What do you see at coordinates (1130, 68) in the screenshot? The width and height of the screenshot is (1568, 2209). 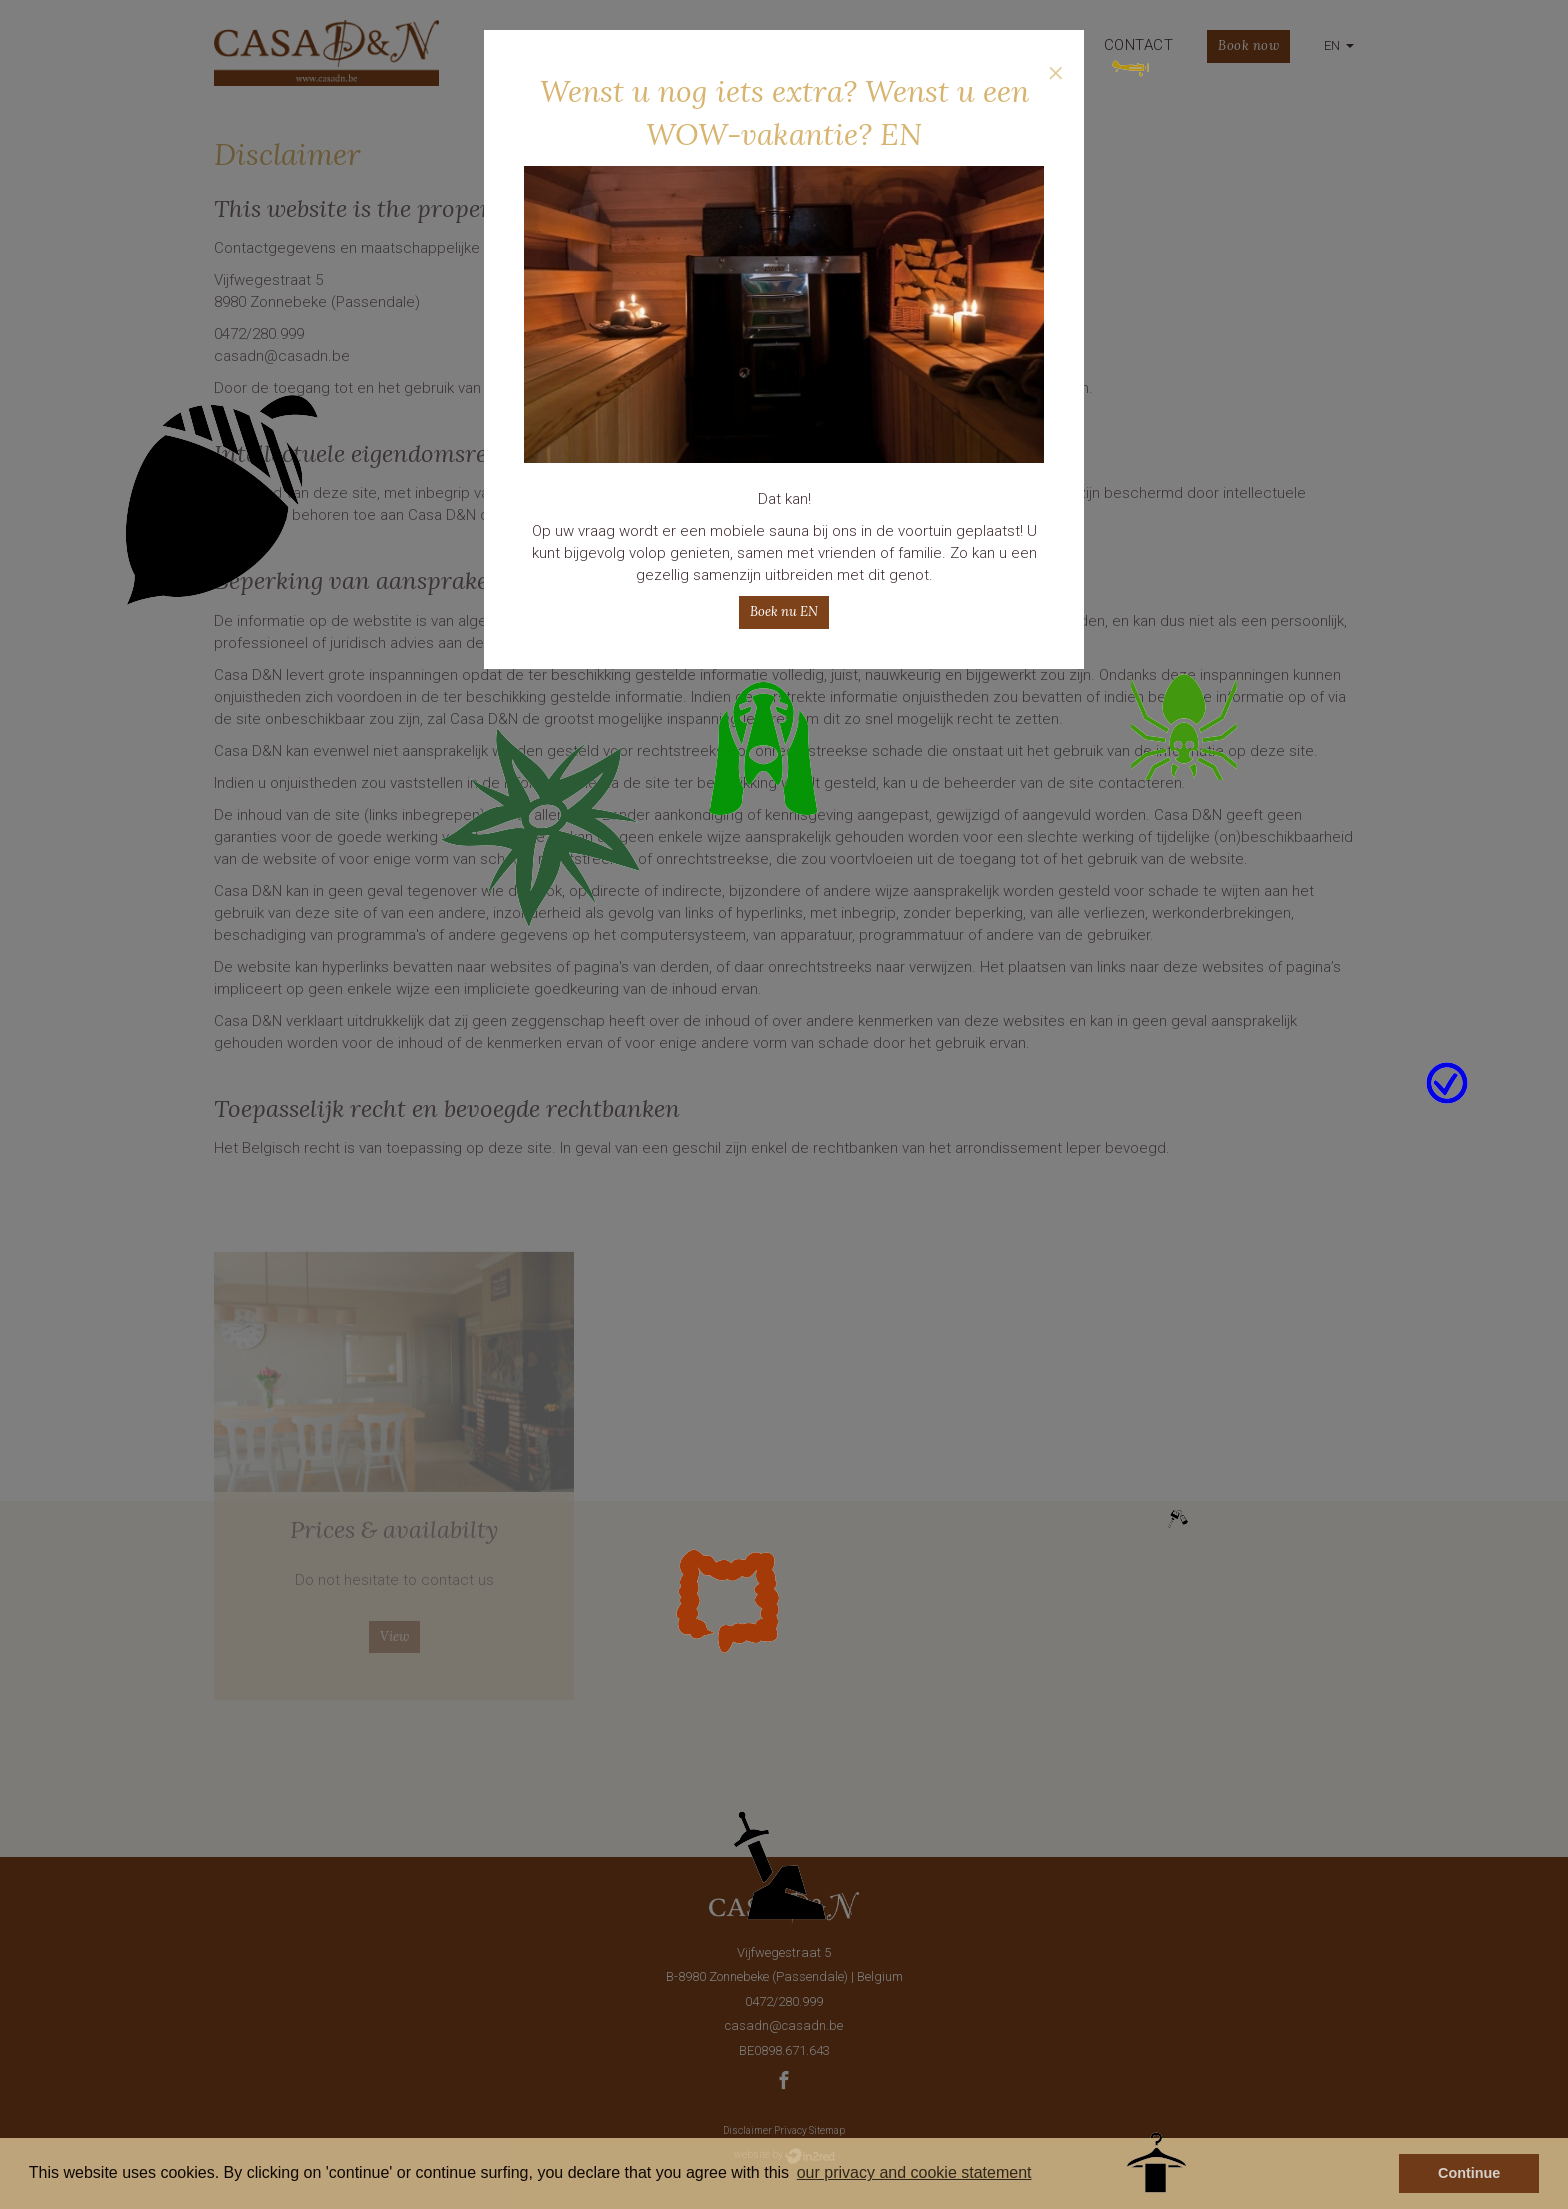 I see `enable airplane mode` at bounding box center [1130, 68].